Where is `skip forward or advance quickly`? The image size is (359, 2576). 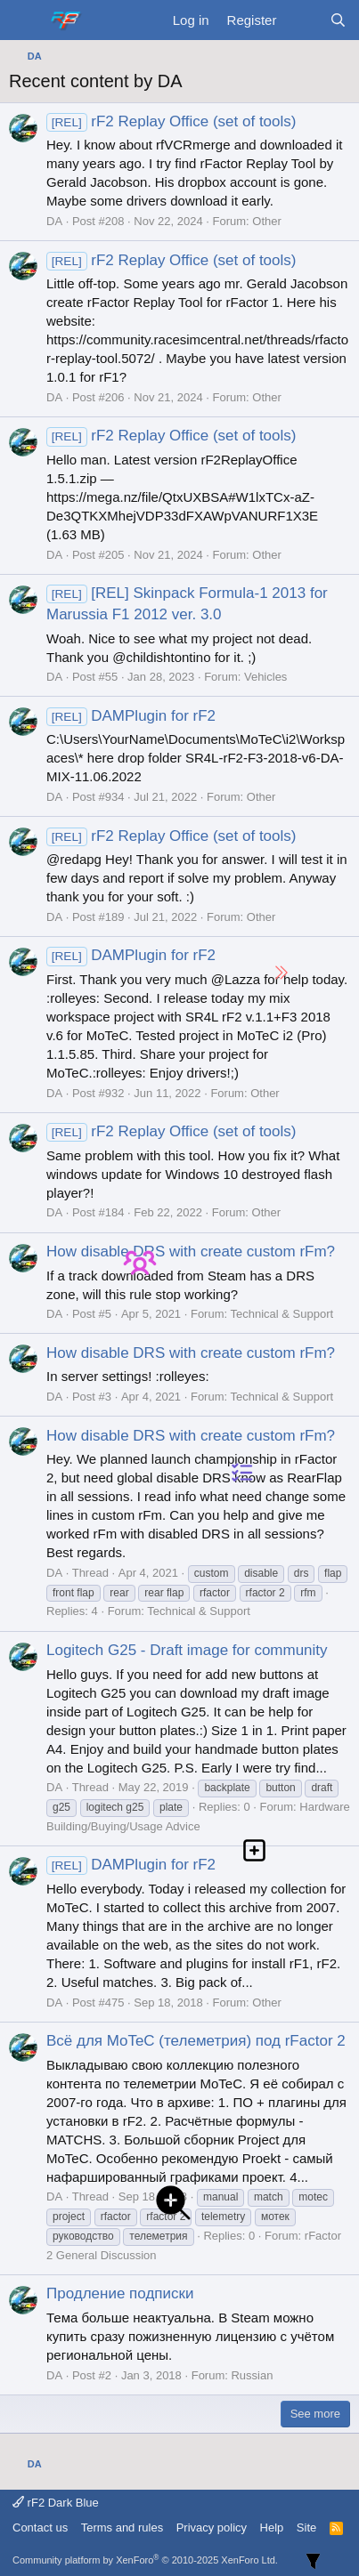
skip forward or advance quickly is located at coordinates (281, 973).